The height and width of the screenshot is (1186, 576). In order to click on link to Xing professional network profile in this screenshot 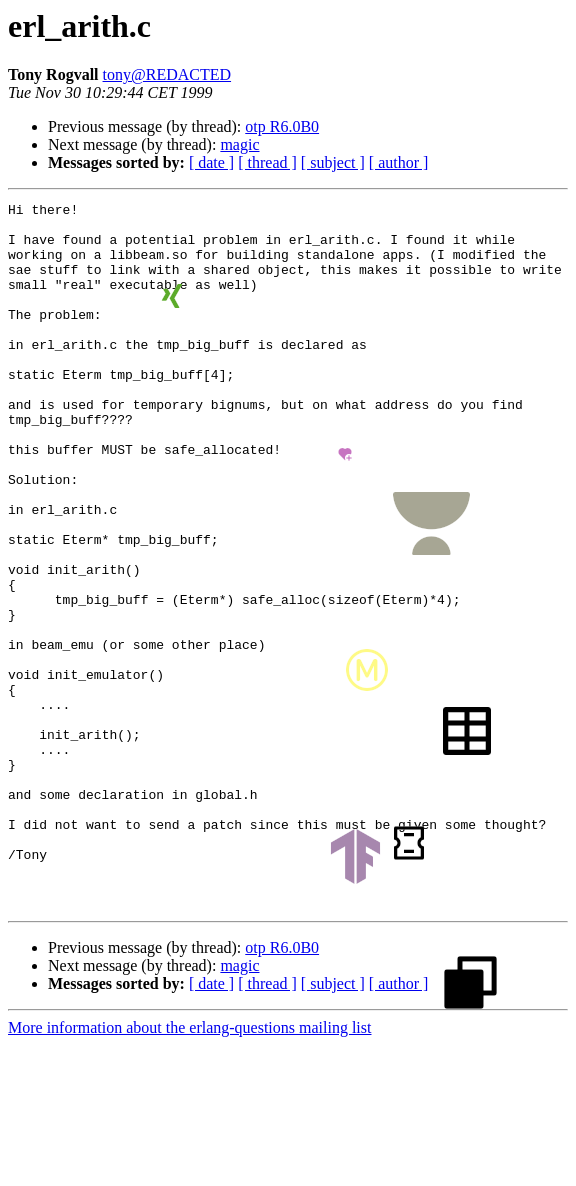, I will do `click(172, 296)`.